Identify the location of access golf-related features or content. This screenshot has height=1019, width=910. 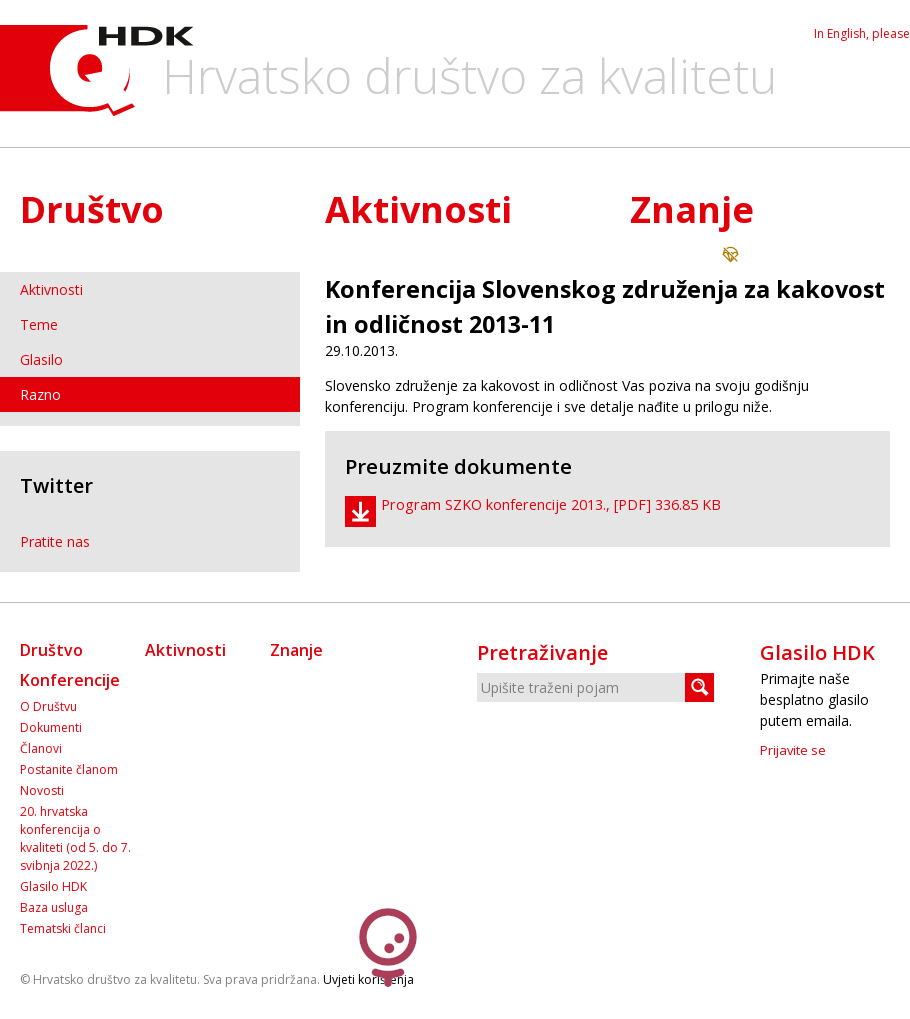
(388, 947).